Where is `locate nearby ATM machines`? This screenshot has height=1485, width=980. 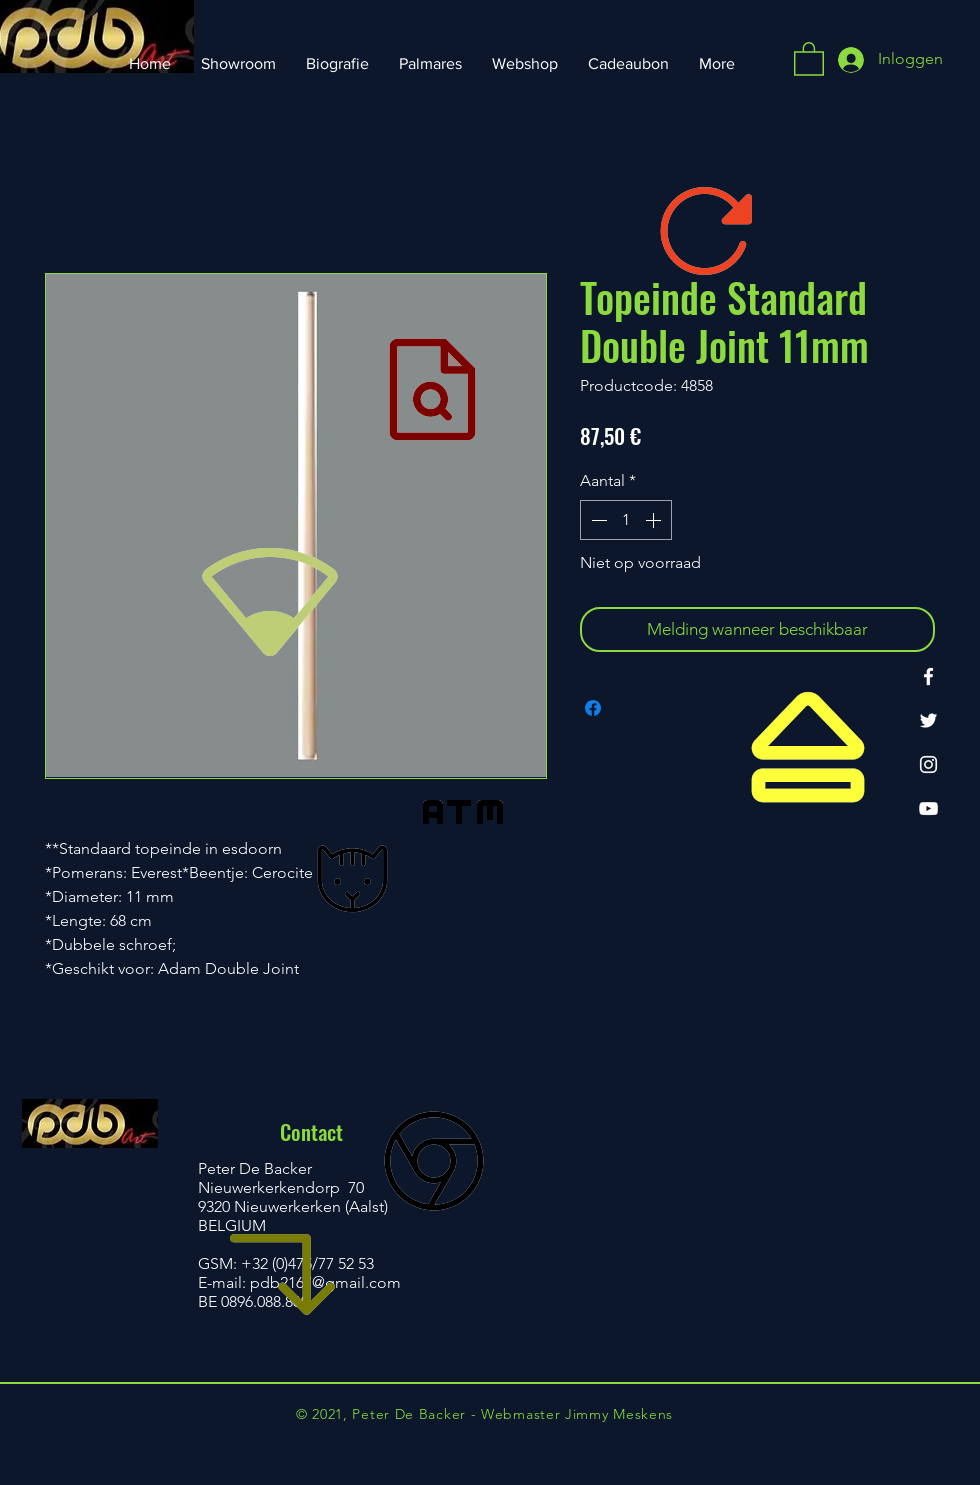 locate nearby ATM machines is located at coordinates (463, 812).